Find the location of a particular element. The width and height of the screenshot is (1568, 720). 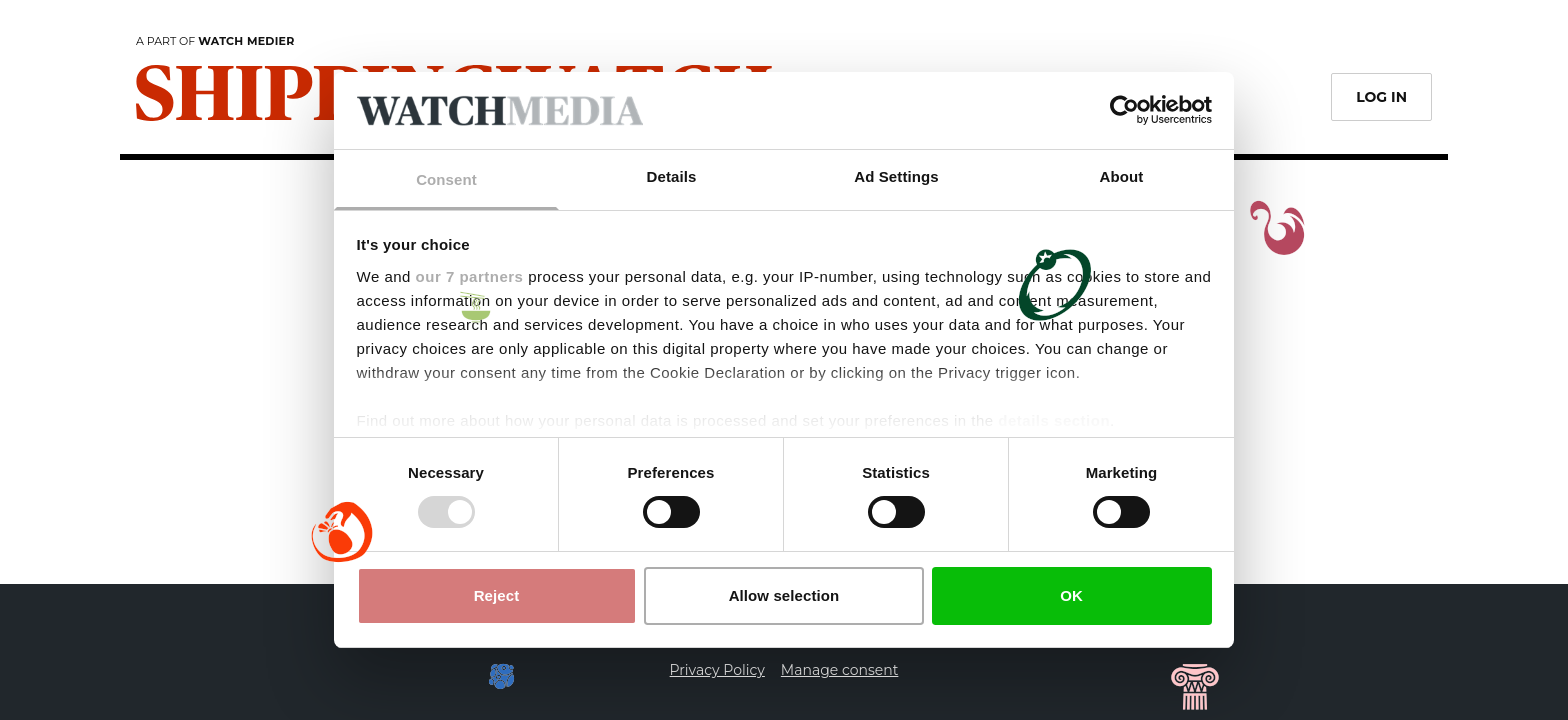

refresh or sync starred items is located at coordinates (1055, 285).